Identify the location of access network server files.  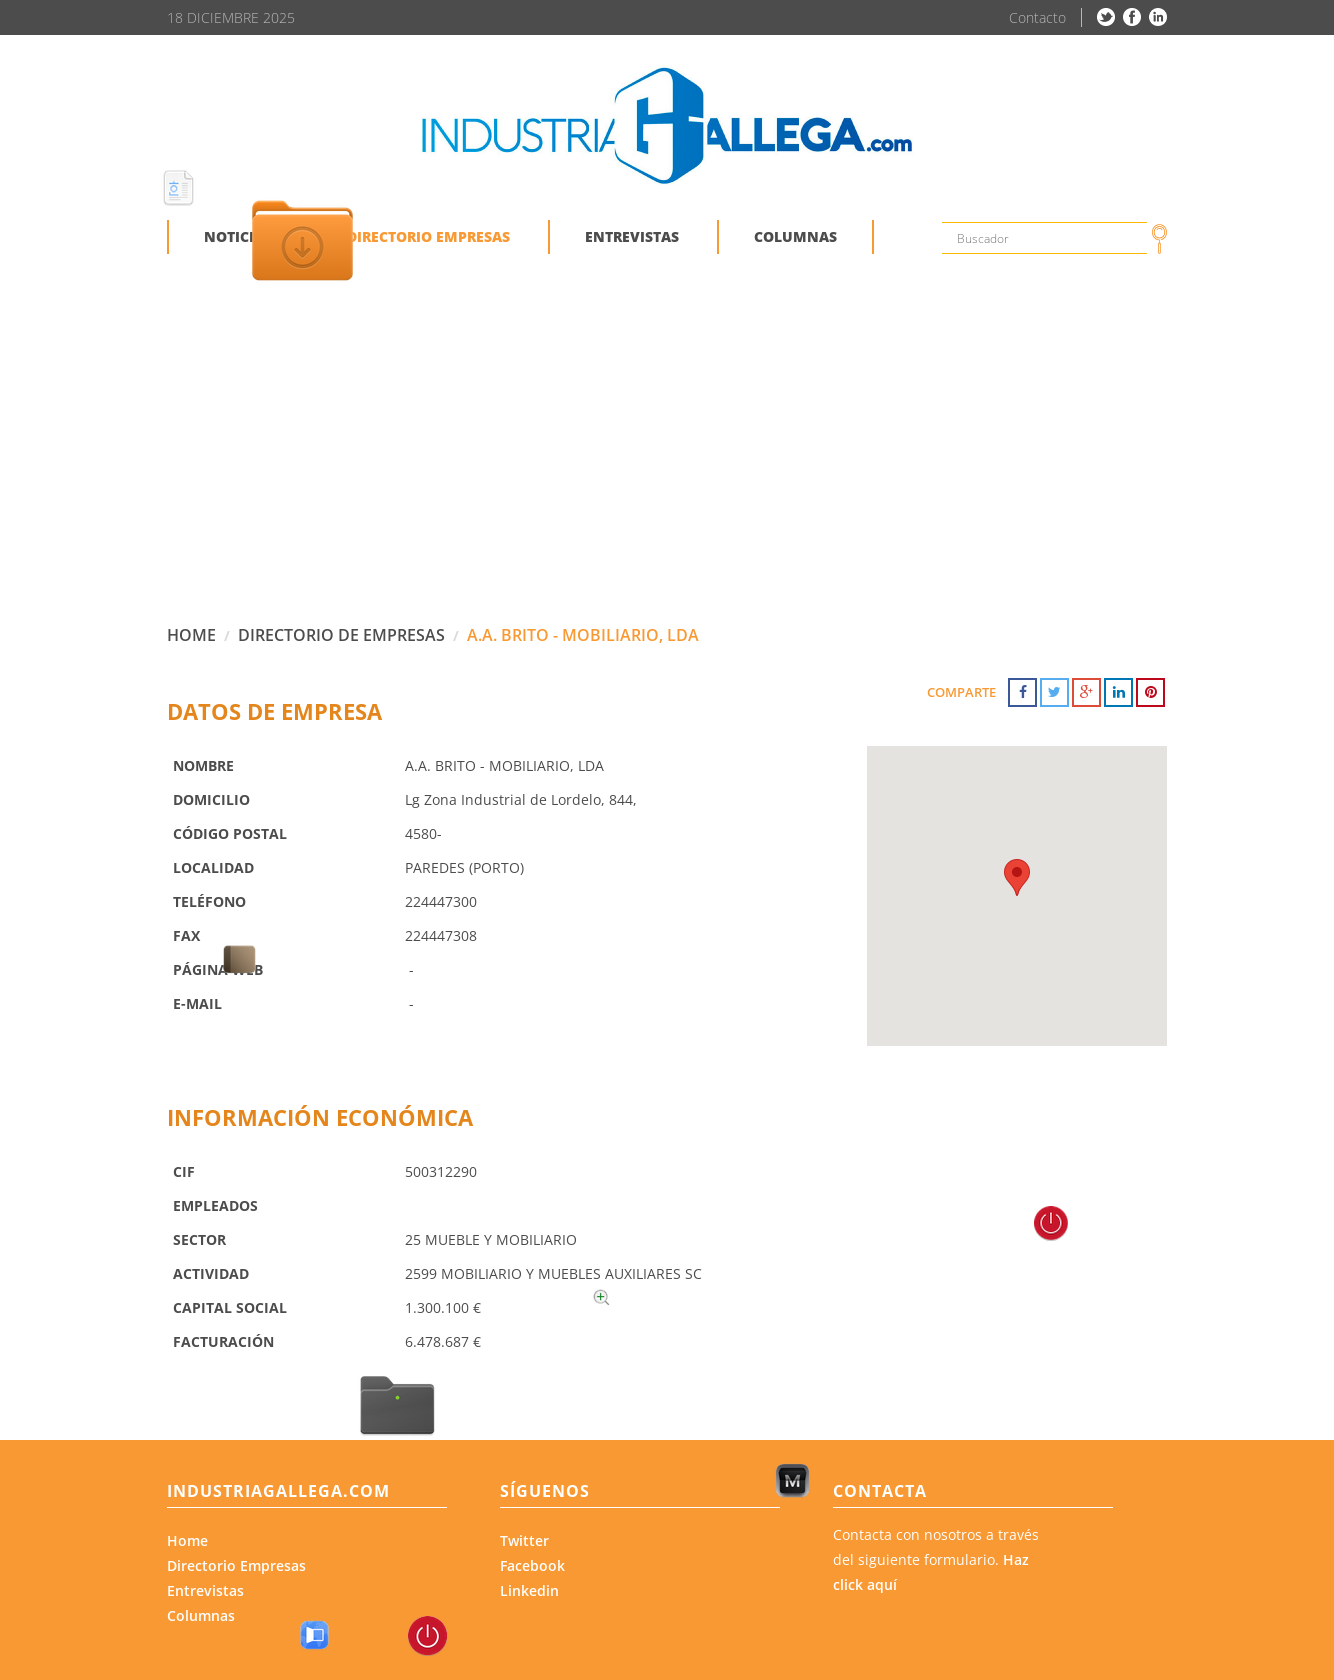
(397, 1407).